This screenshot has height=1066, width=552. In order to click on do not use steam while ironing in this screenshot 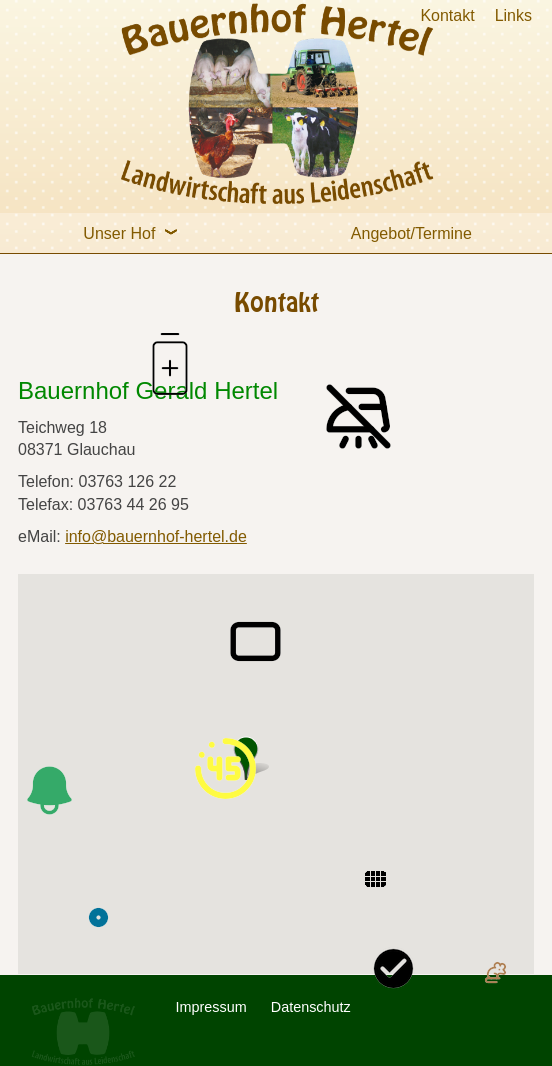, I will do `click(358, 416)`.